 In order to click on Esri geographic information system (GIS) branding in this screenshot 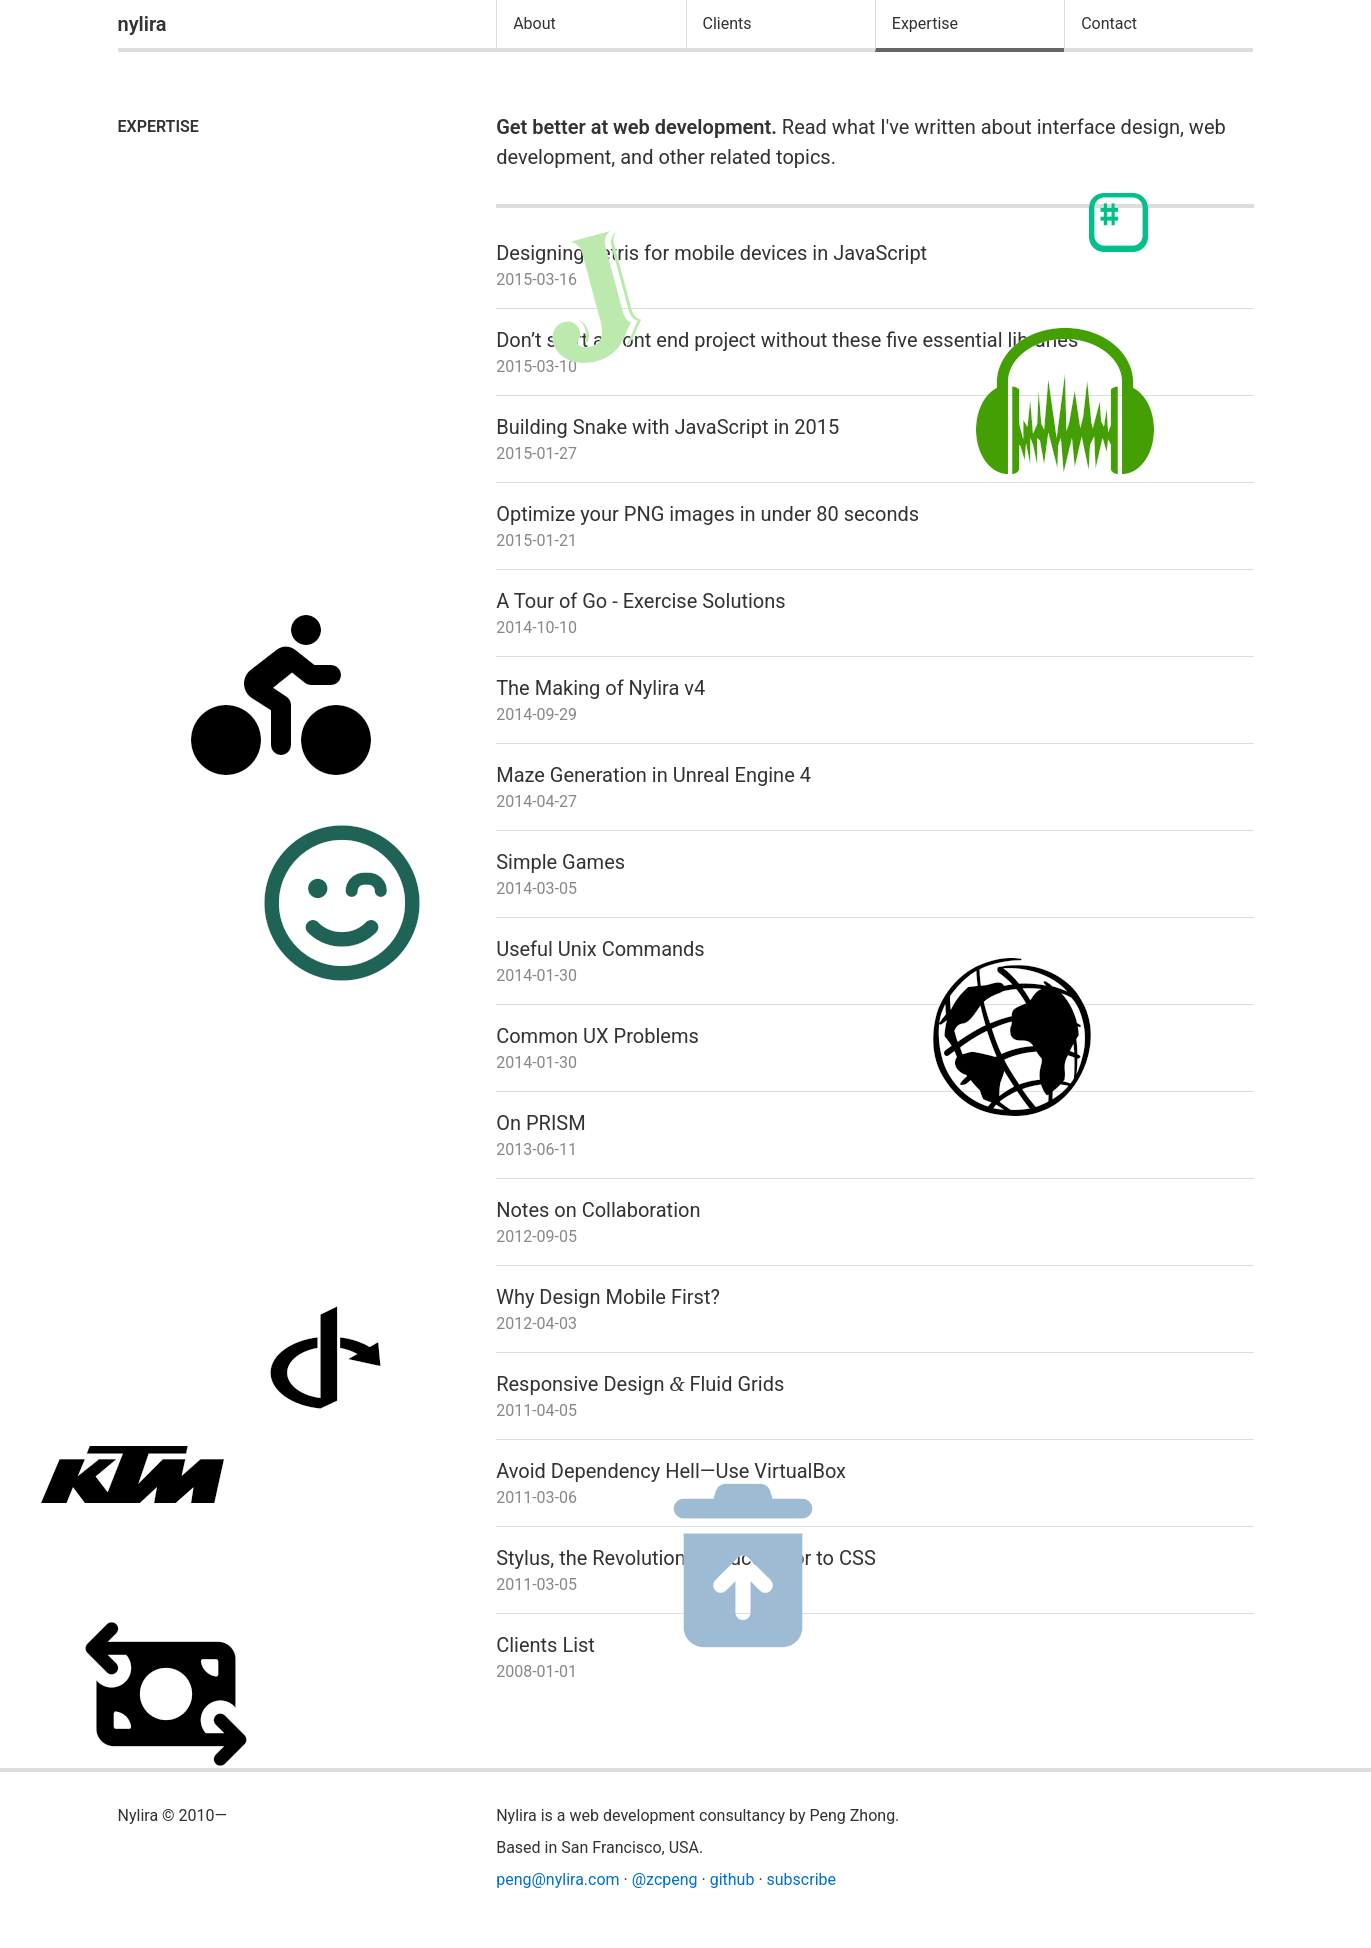, I will do `click(1012, 1037)`.